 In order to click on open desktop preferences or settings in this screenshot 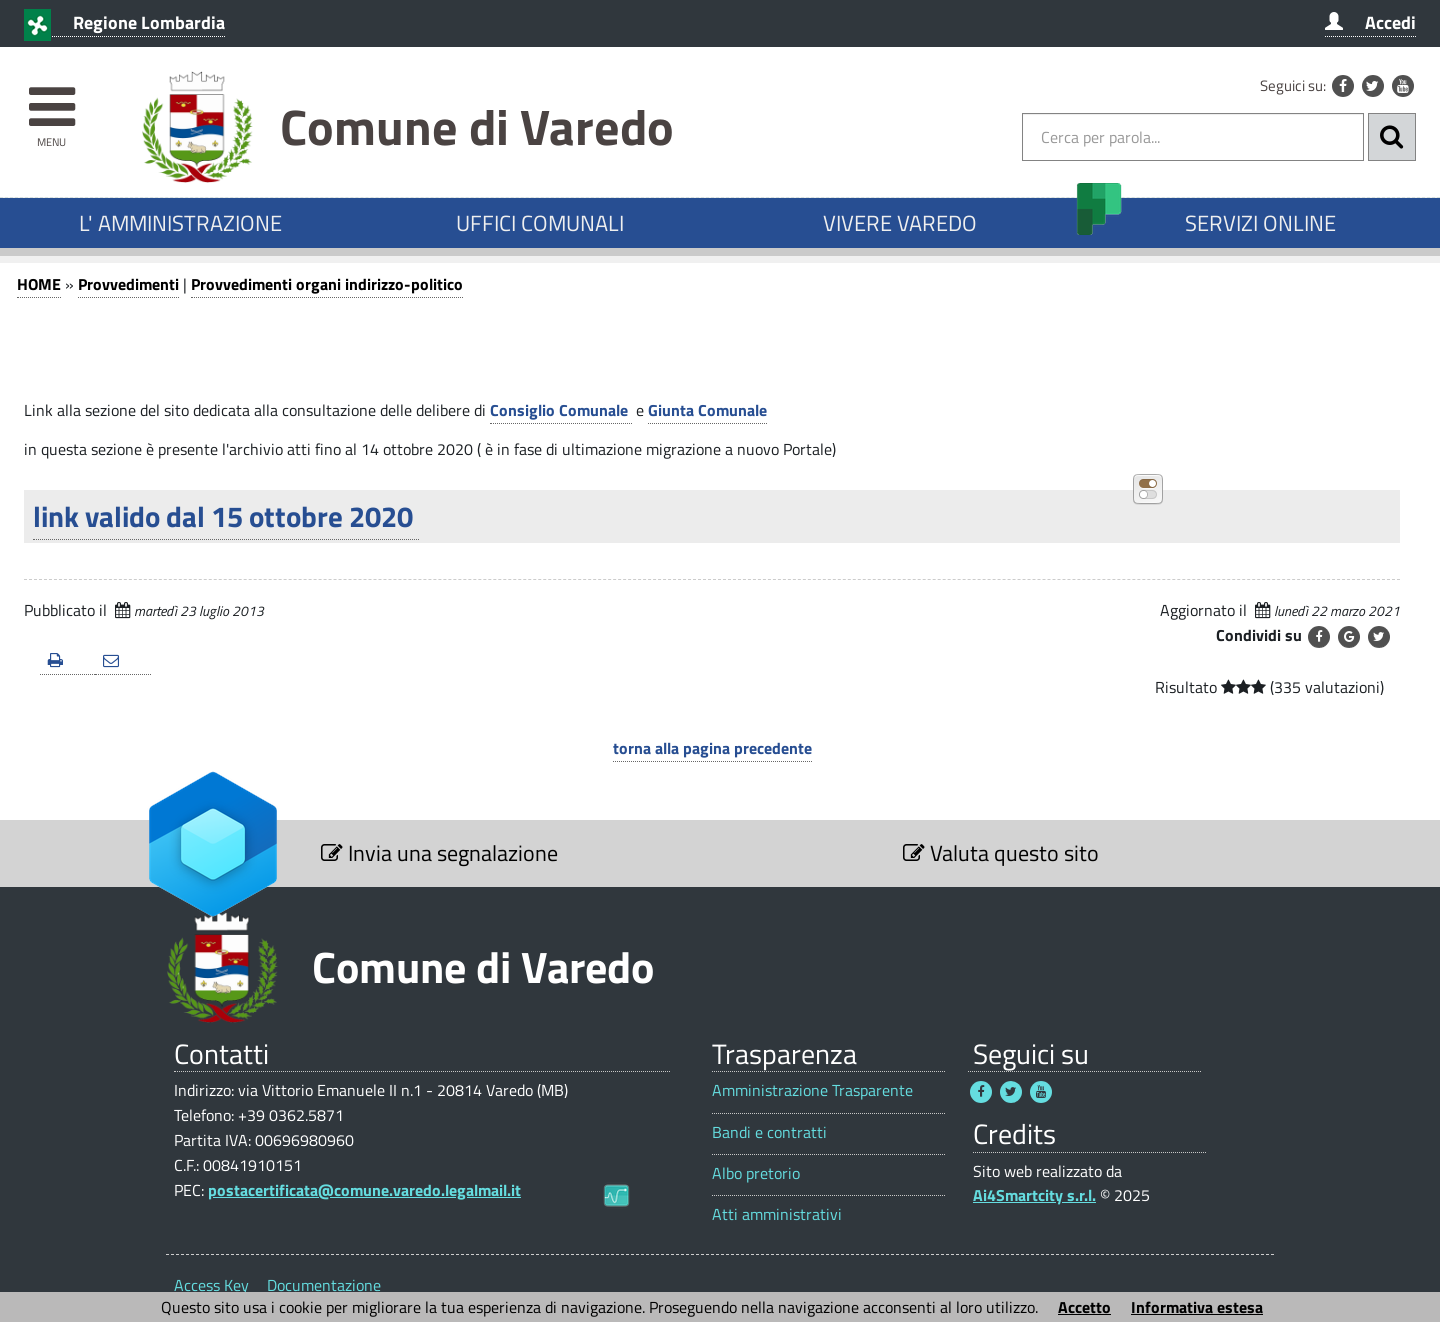, I will do `click(1148, 489)`.